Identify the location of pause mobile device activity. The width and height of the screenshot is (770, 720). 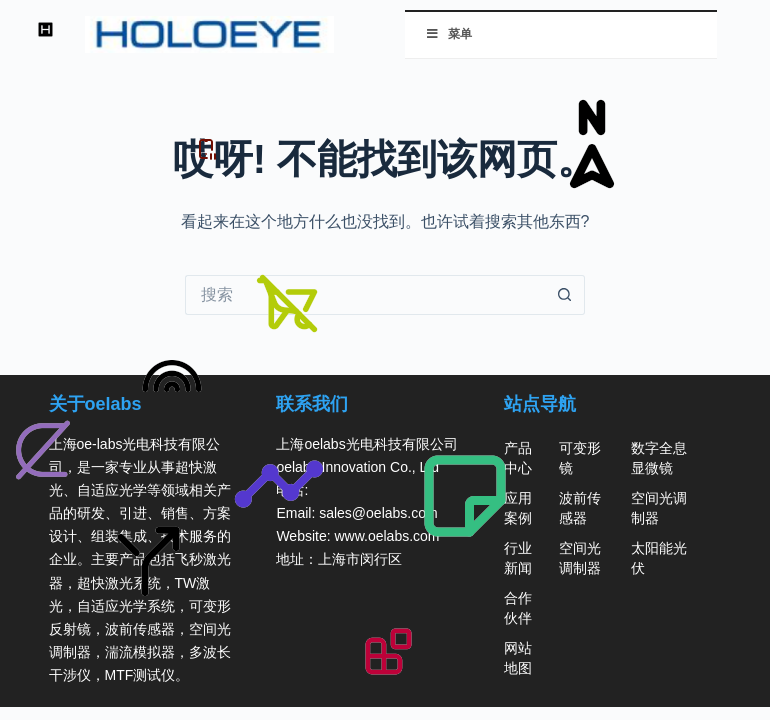
(206, 149).